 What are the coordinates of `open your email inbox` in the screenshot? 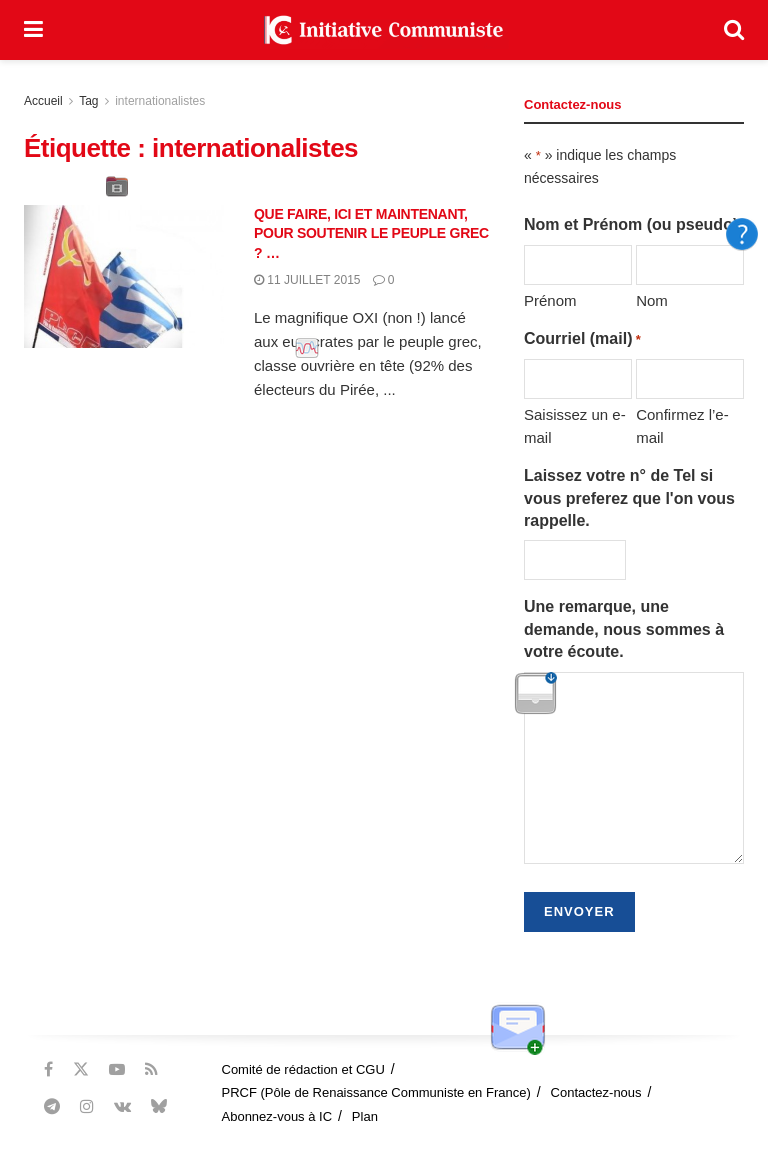 It's located at (535, 693).